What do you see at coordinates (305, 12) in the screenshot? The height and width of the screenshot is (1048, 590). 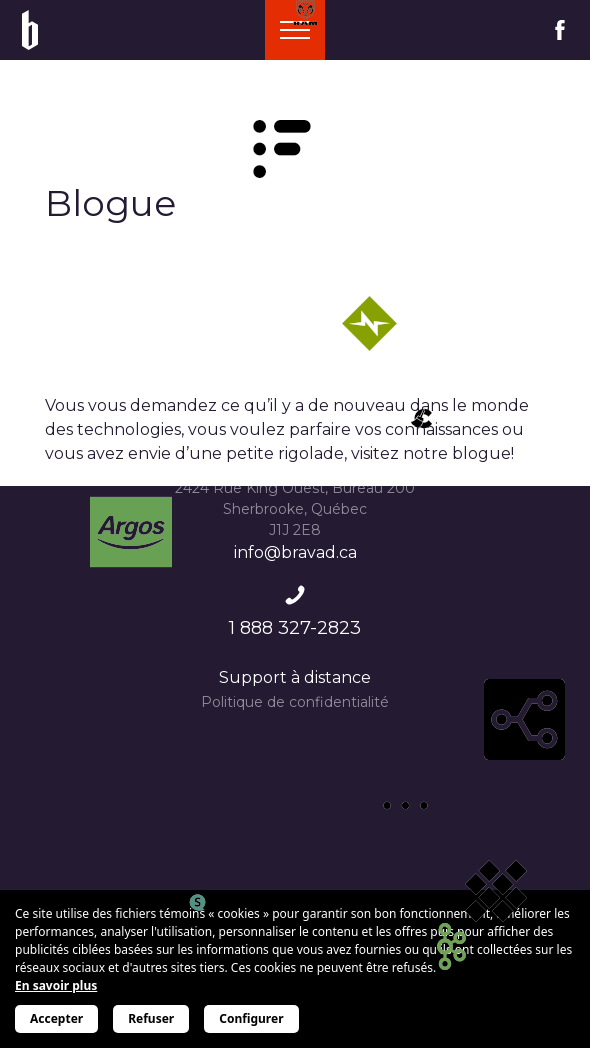 I see `RAM trucks brand logo` at bounding box center [305, 12].